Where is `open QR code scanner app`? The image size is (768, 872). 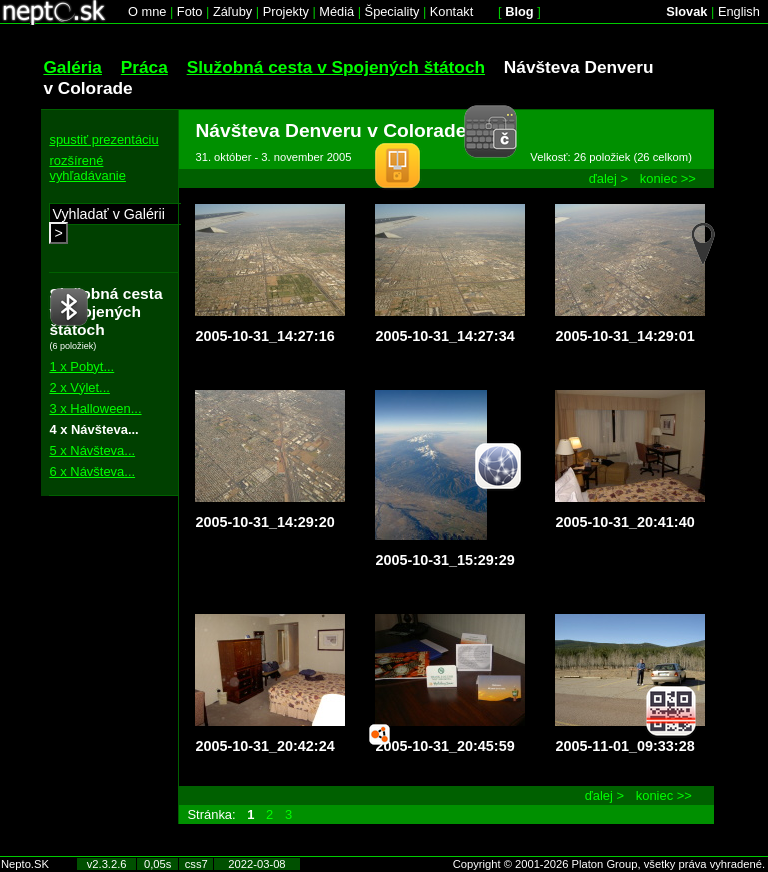 open QR code scanner app is located at coordinates (671, 711).